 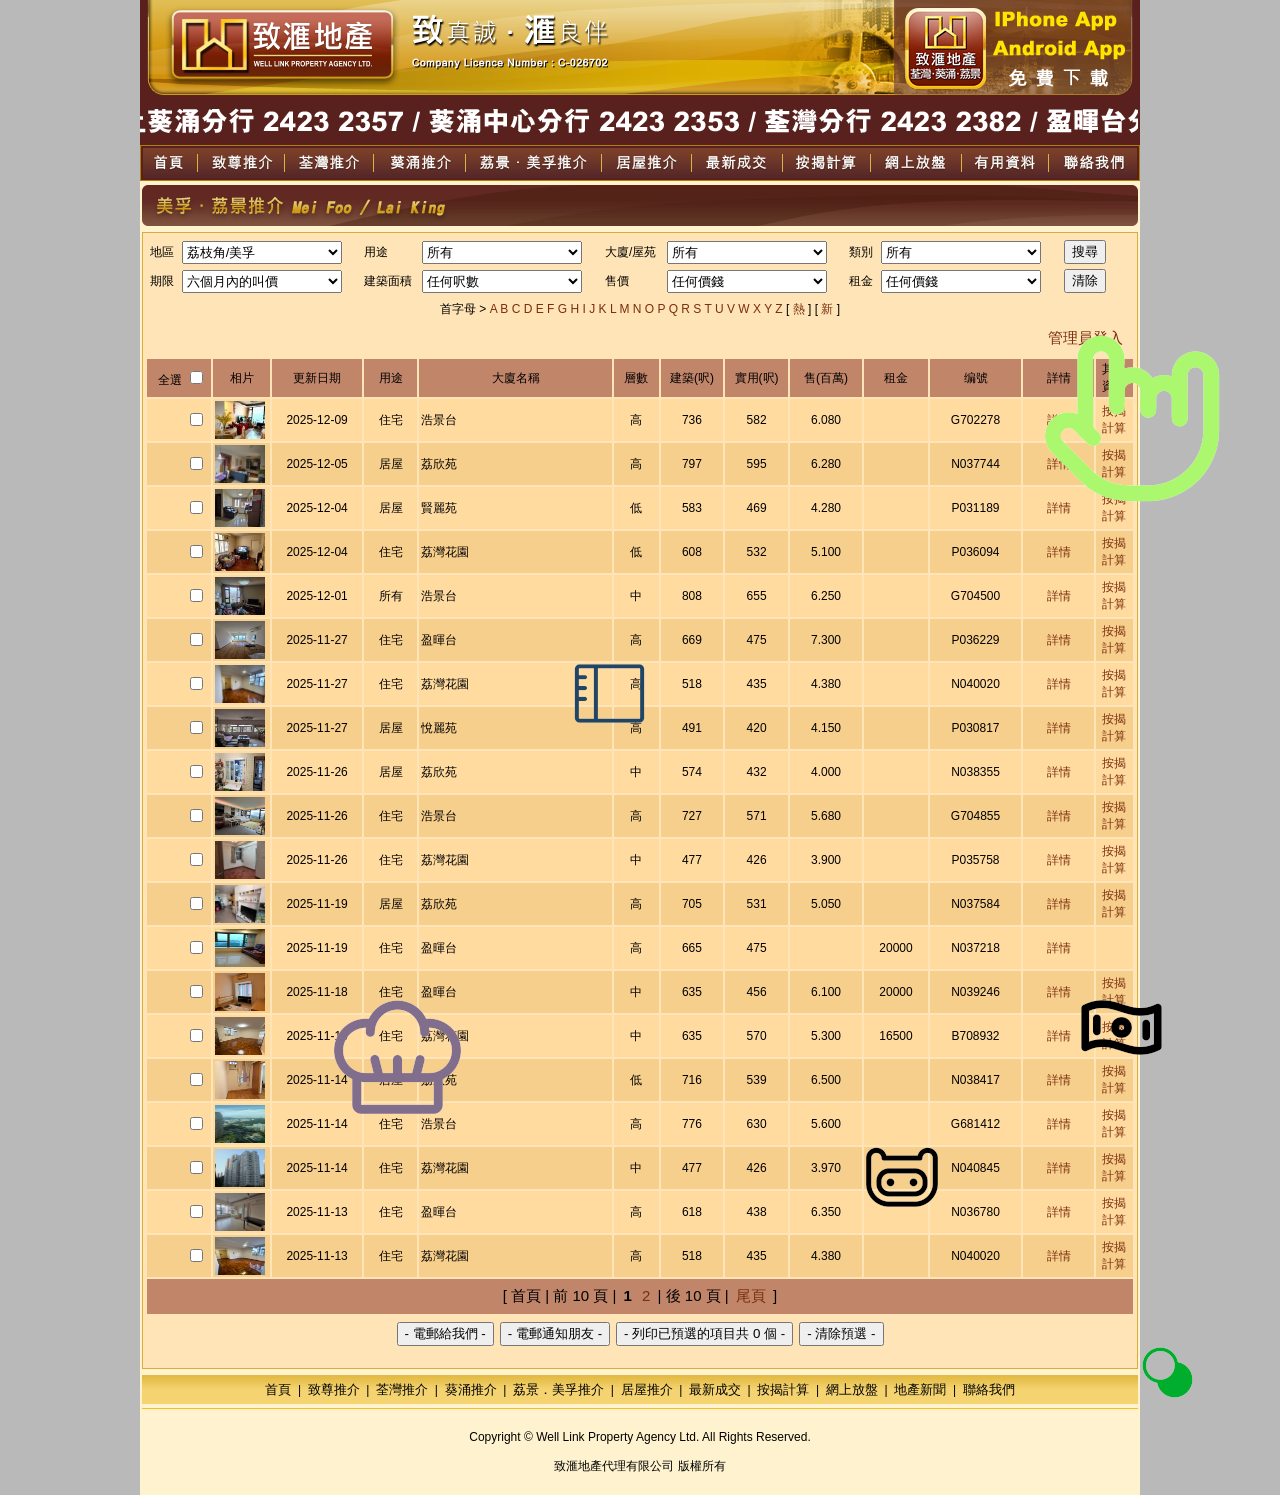 I want to click on toggle sidebar navigation panel, so click(x=609, y=693).